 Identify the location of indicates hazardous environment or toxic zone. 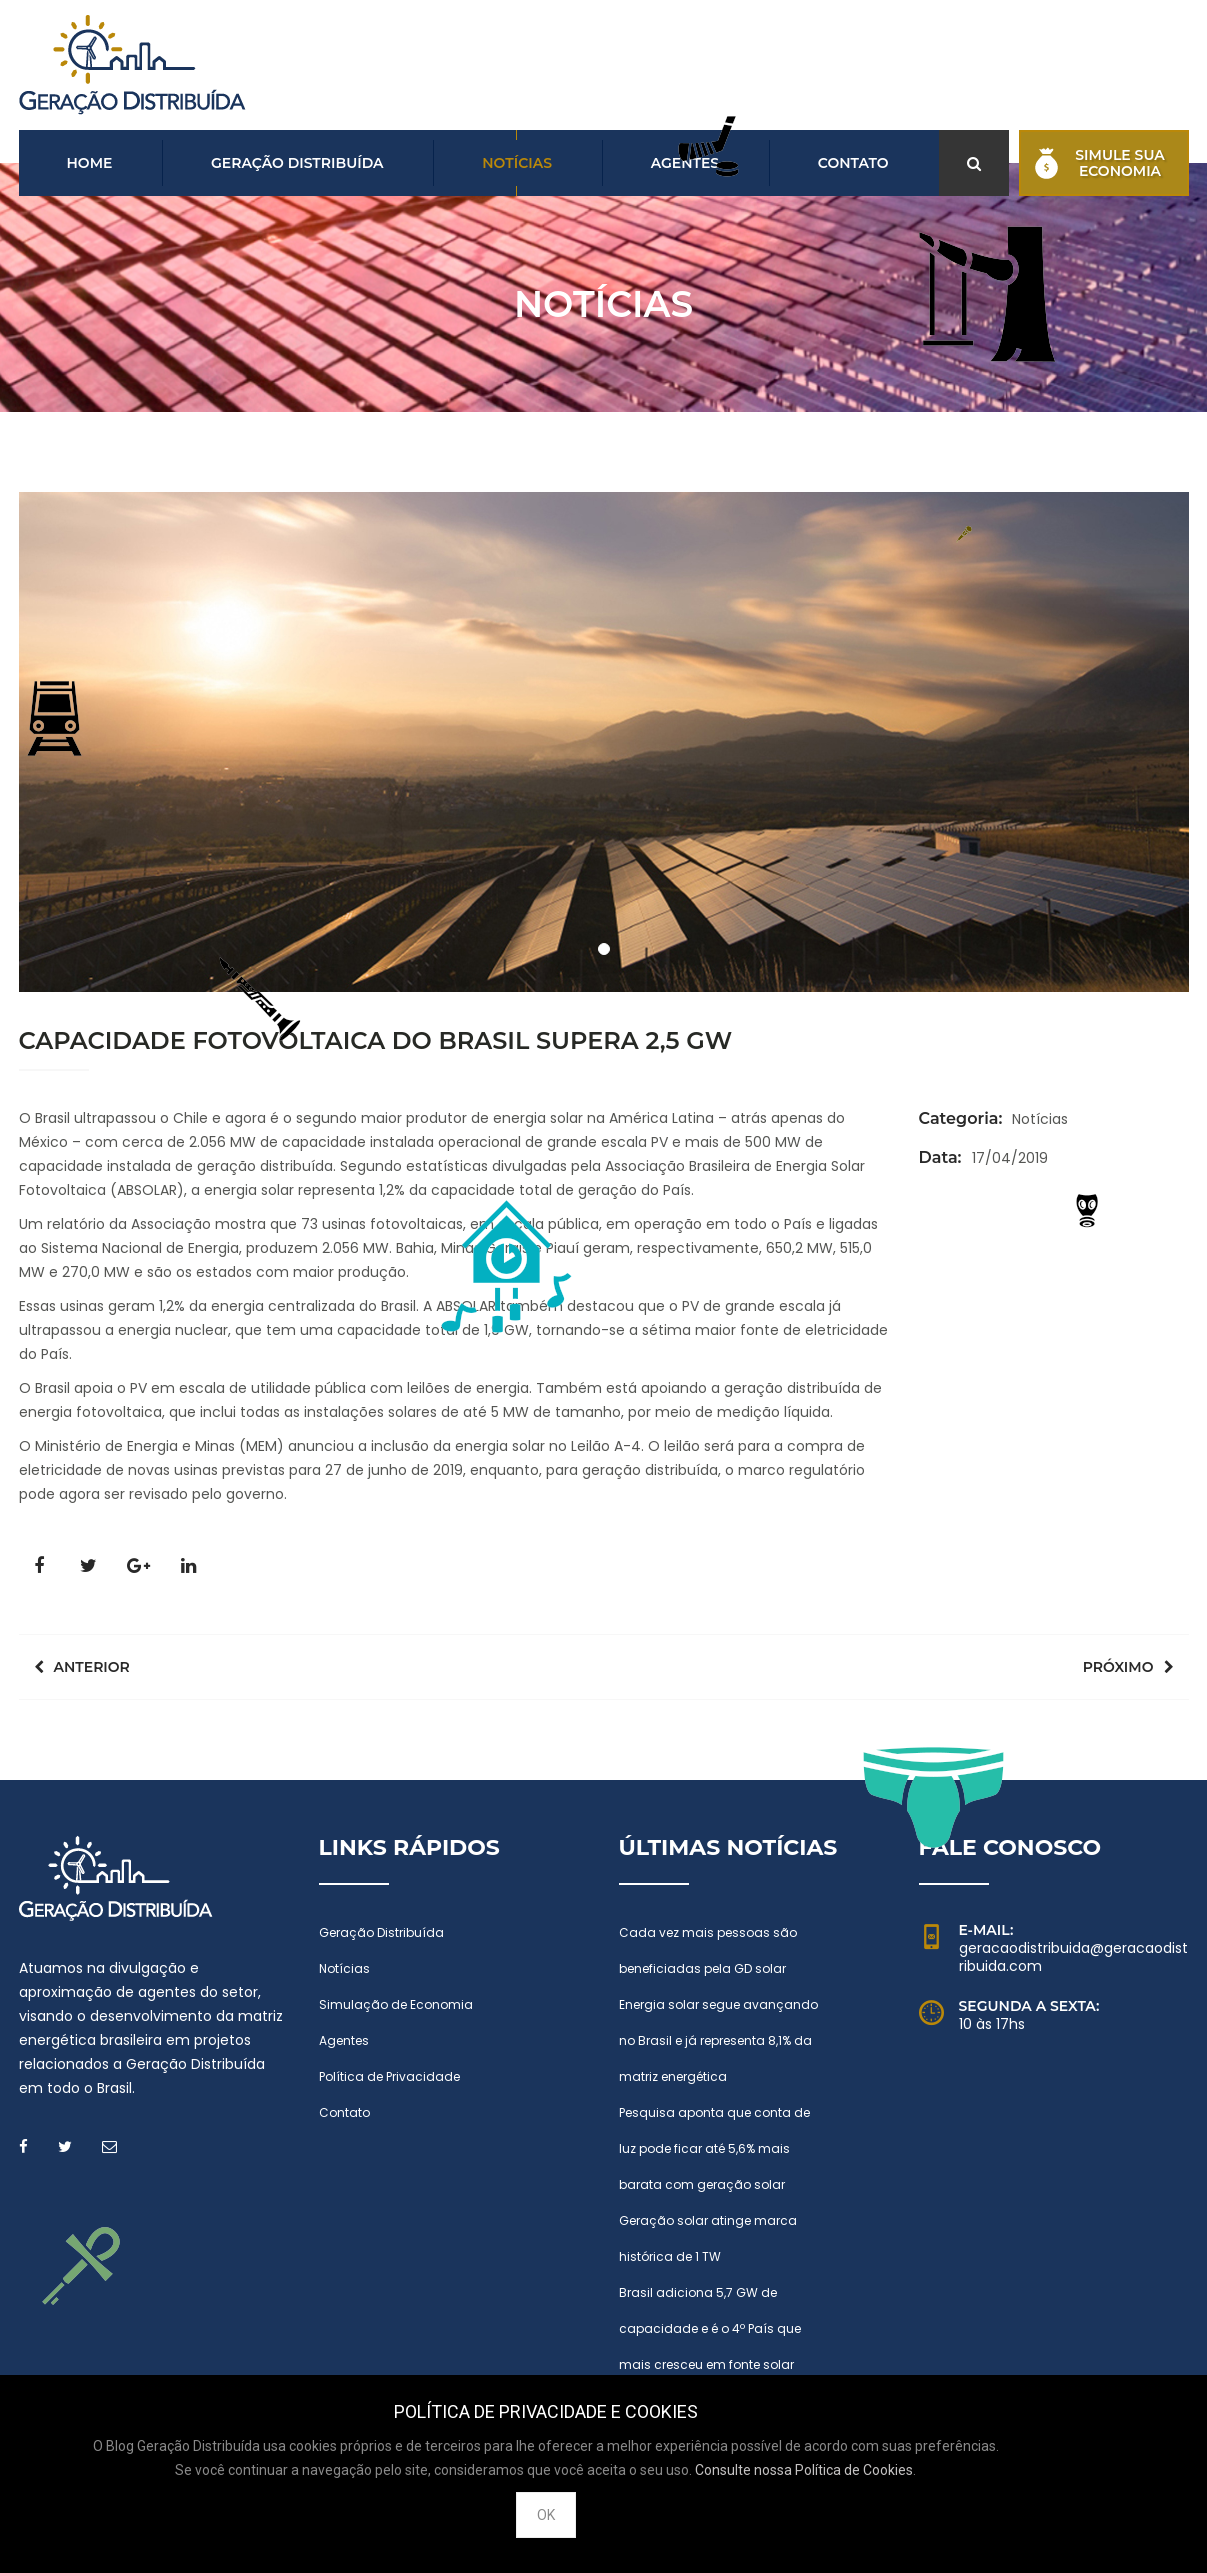
(1087, 1210).